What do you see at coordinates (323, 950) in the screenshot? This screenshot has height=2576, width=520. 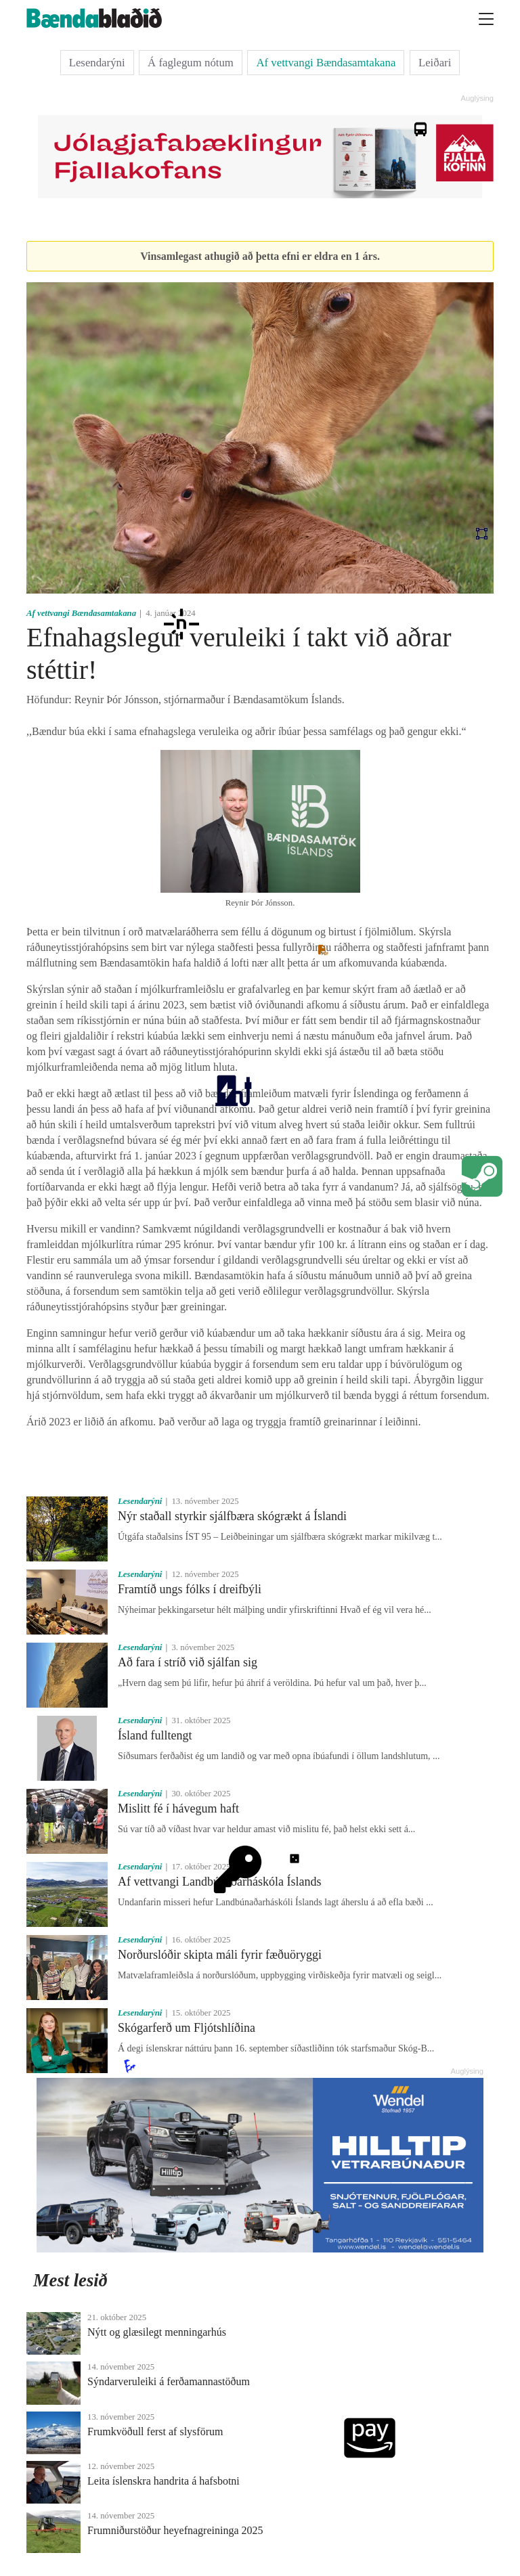 I see `view or open a PDF document` at bounding box center [323, 950].